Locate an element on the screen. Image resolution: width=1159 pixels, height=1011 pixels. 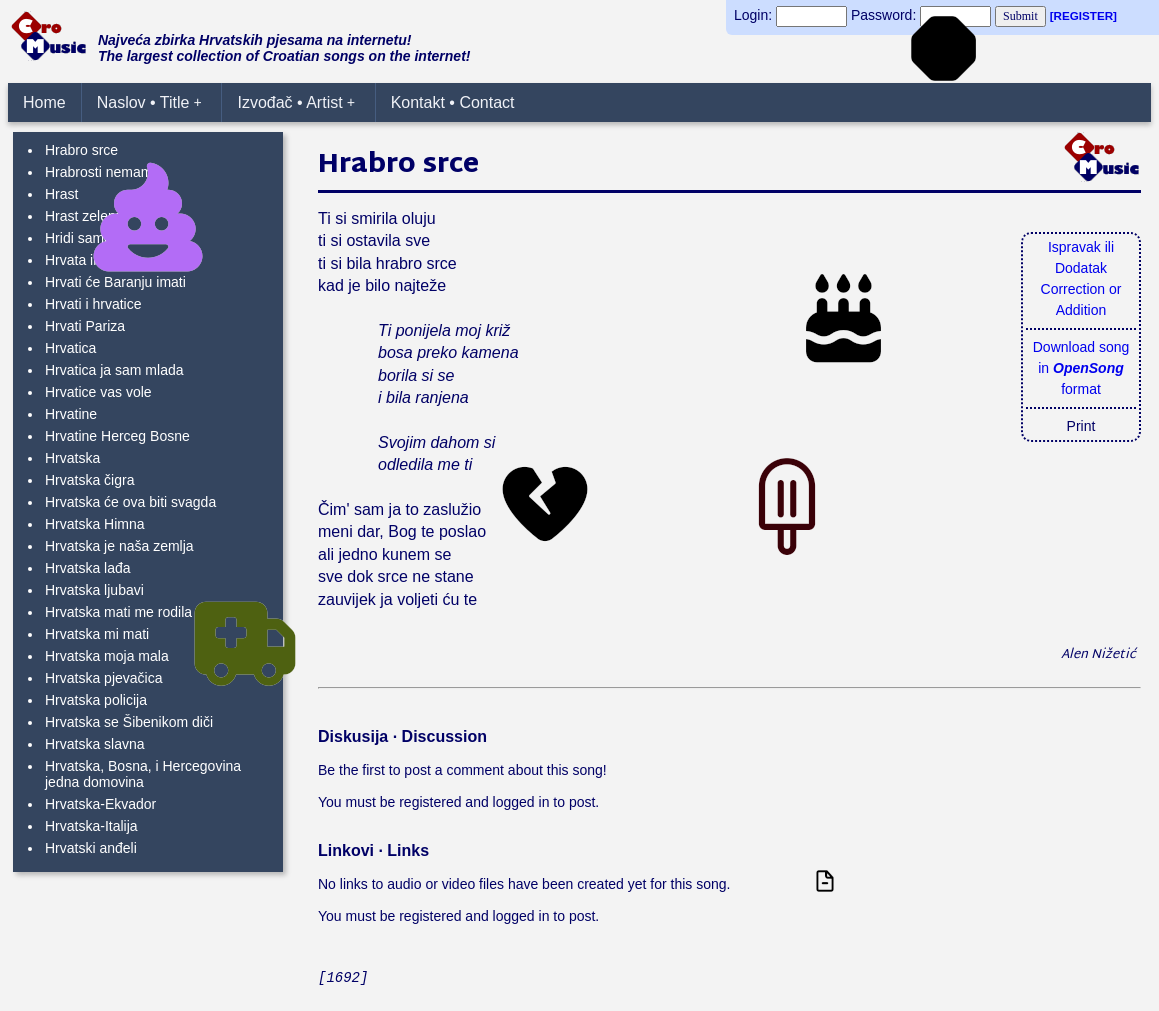
unlike or remove from favorites is located at coordinates (545, 504).